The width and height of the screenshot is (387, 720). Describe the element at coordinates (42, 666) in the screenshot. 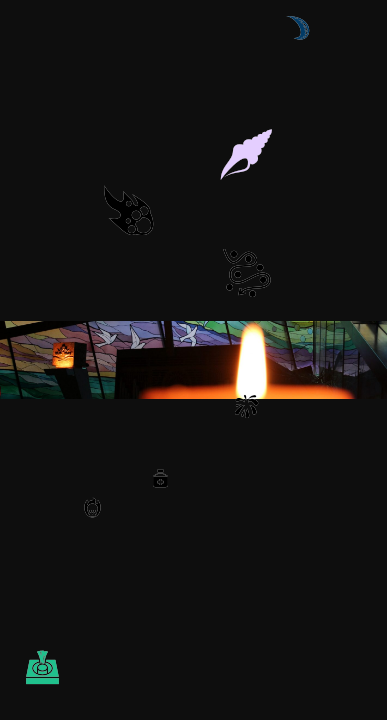

I see `craft or forge a ring item` at that location.